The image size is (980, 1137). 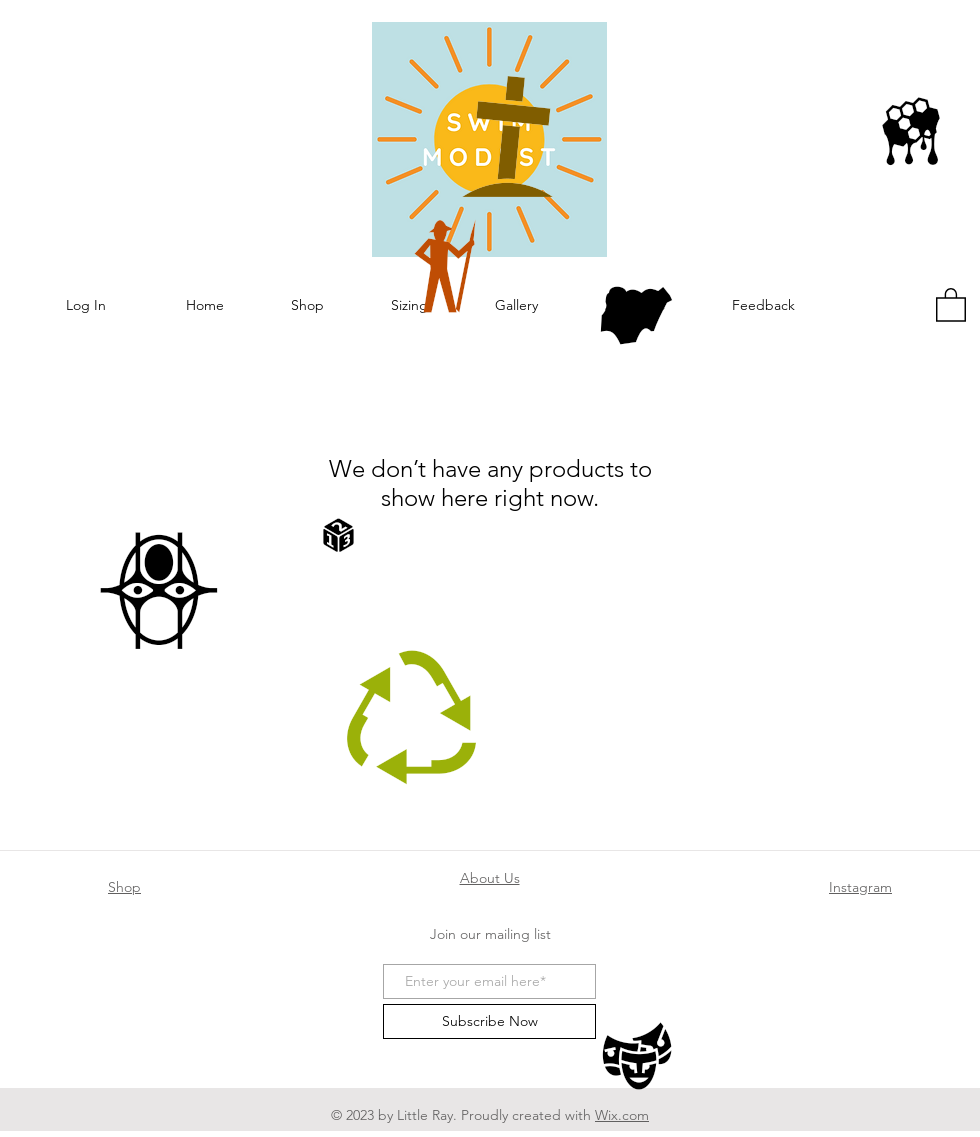 What do you see at coordinates (507, 136) in the screenshot?
I see `indicates a cemetery or graveyard location` at bounding box center [507, 136].